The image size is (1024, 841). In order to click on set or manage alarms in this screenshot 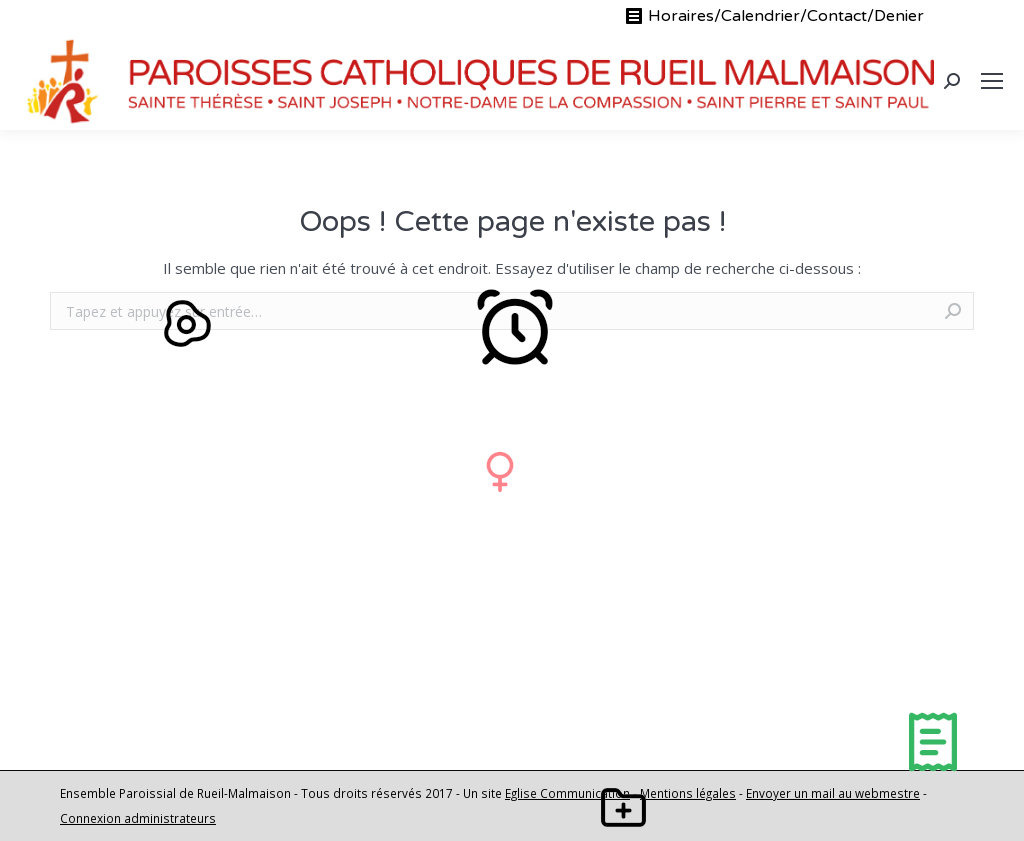, I will do `click(515, 327)`.